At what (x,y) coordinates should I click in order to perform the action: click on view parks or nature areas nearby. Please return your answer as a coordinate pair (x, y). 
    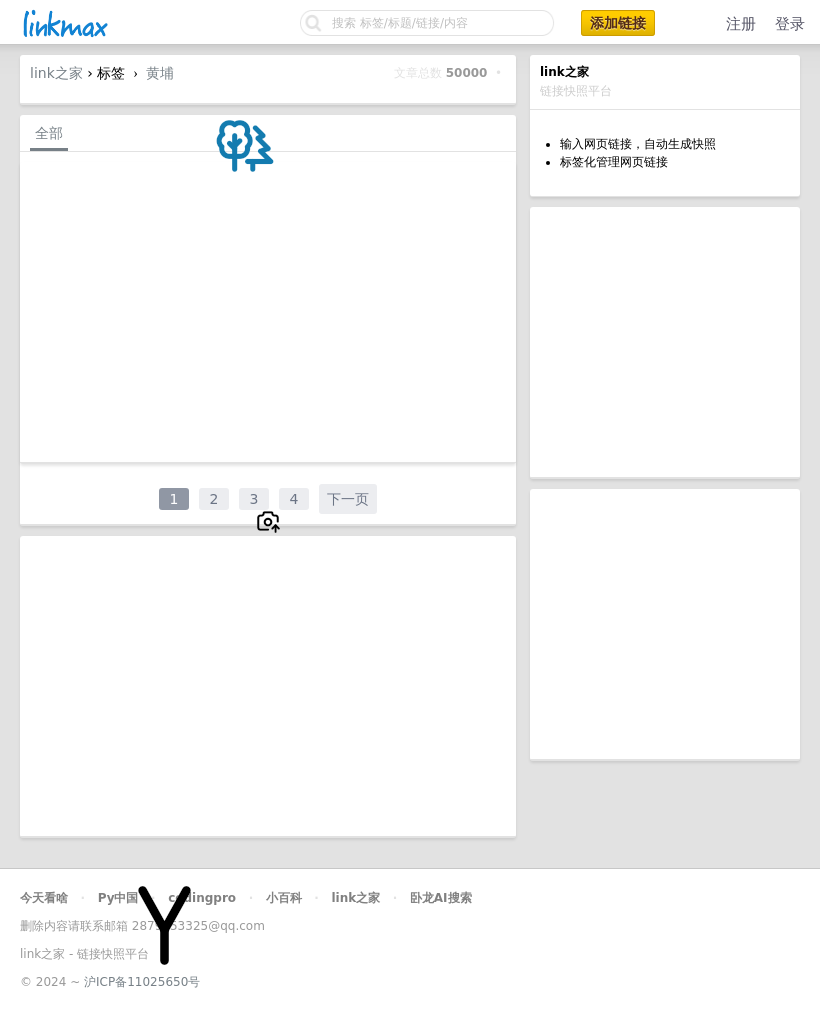
    Looking at the image, I should click on (245, 146).